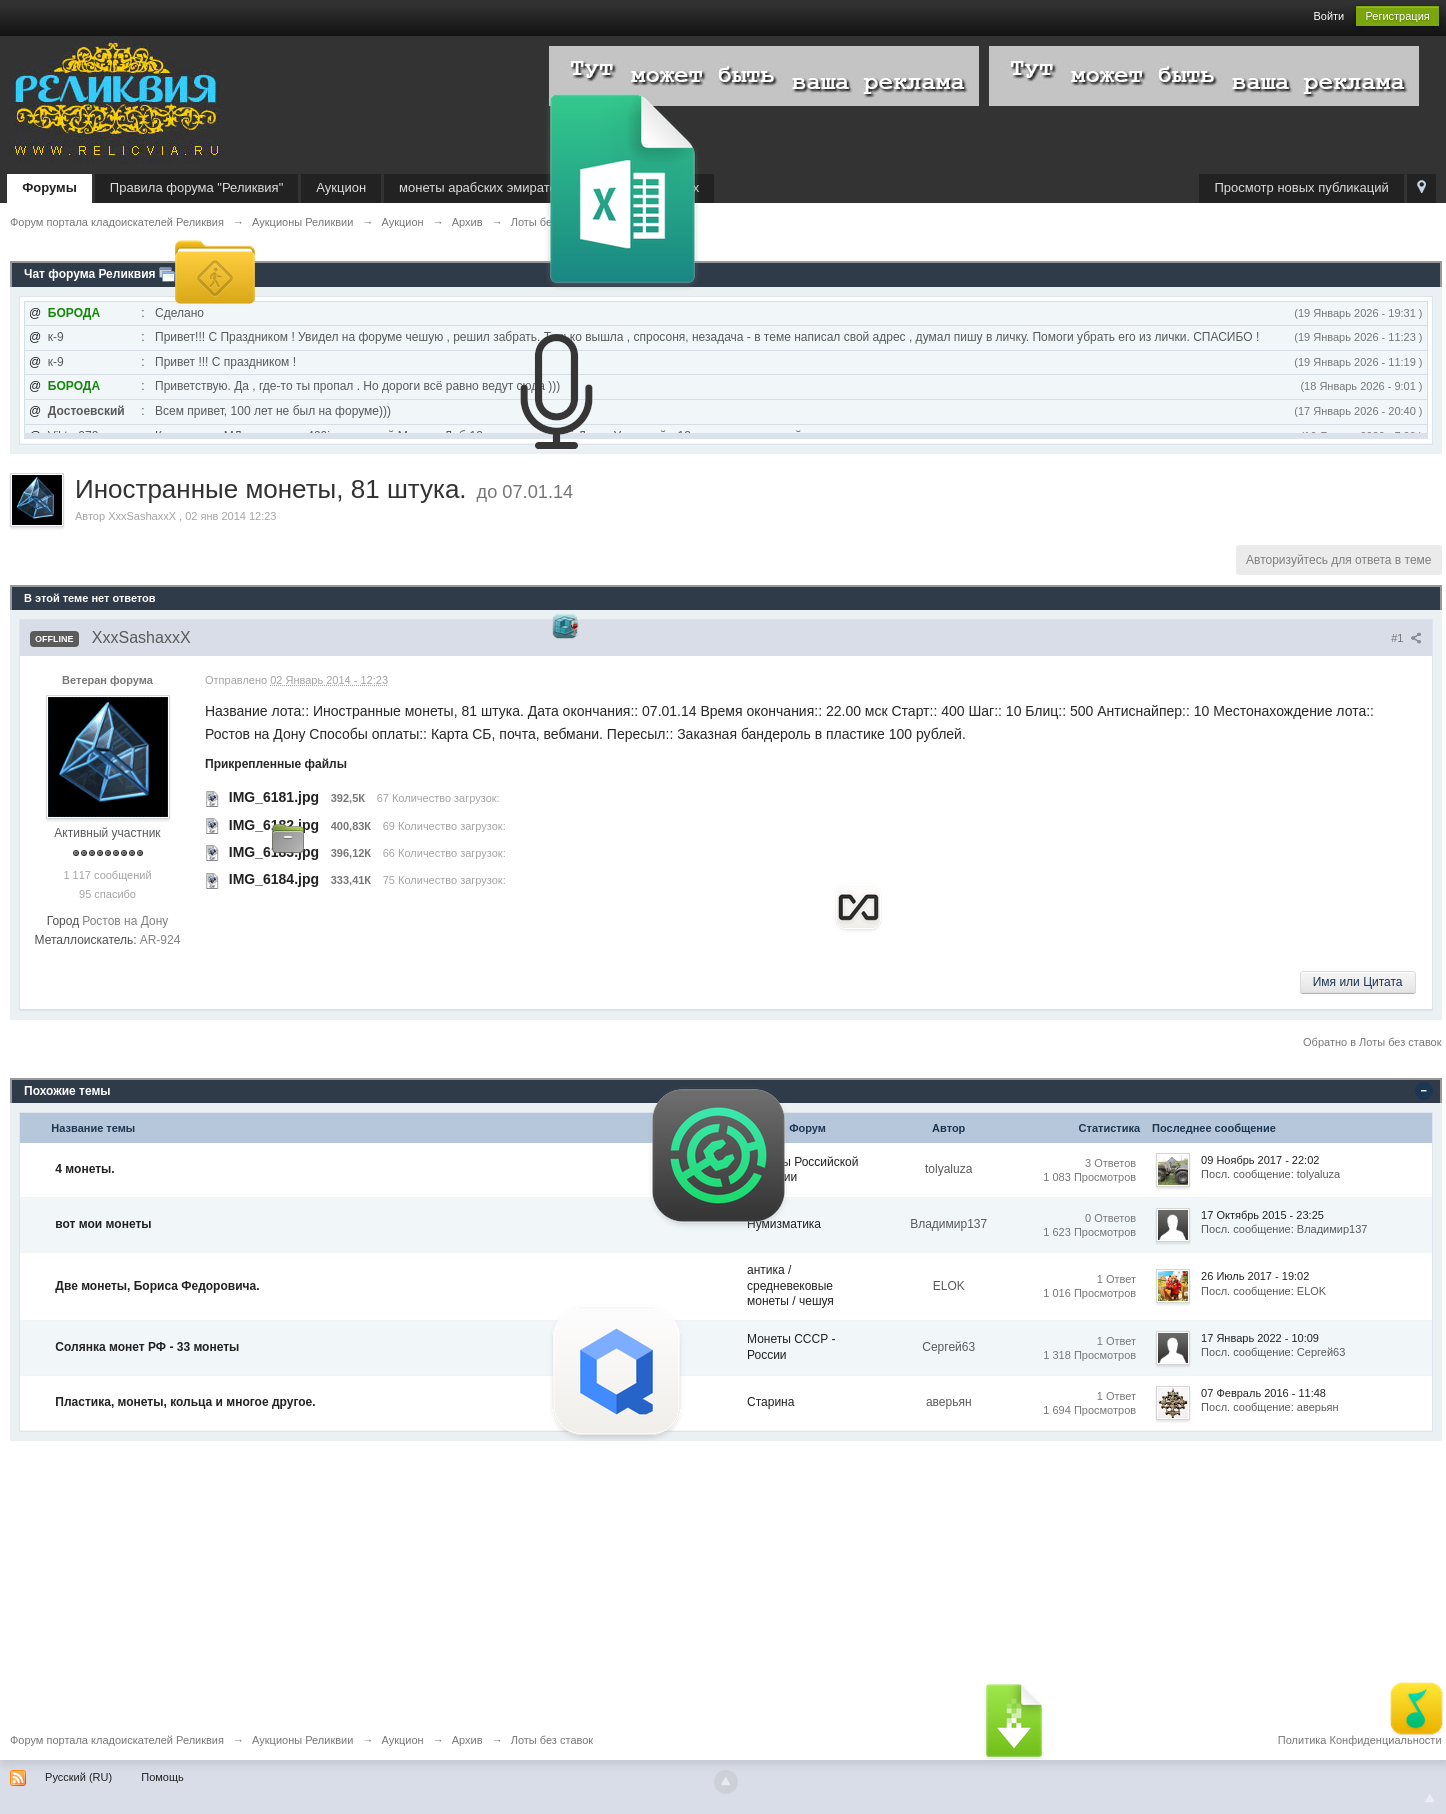 Image resolution: width=1446 pixels, height=1814 pixels. I want to click on access microphone or audio input settings, so click(556, 391).